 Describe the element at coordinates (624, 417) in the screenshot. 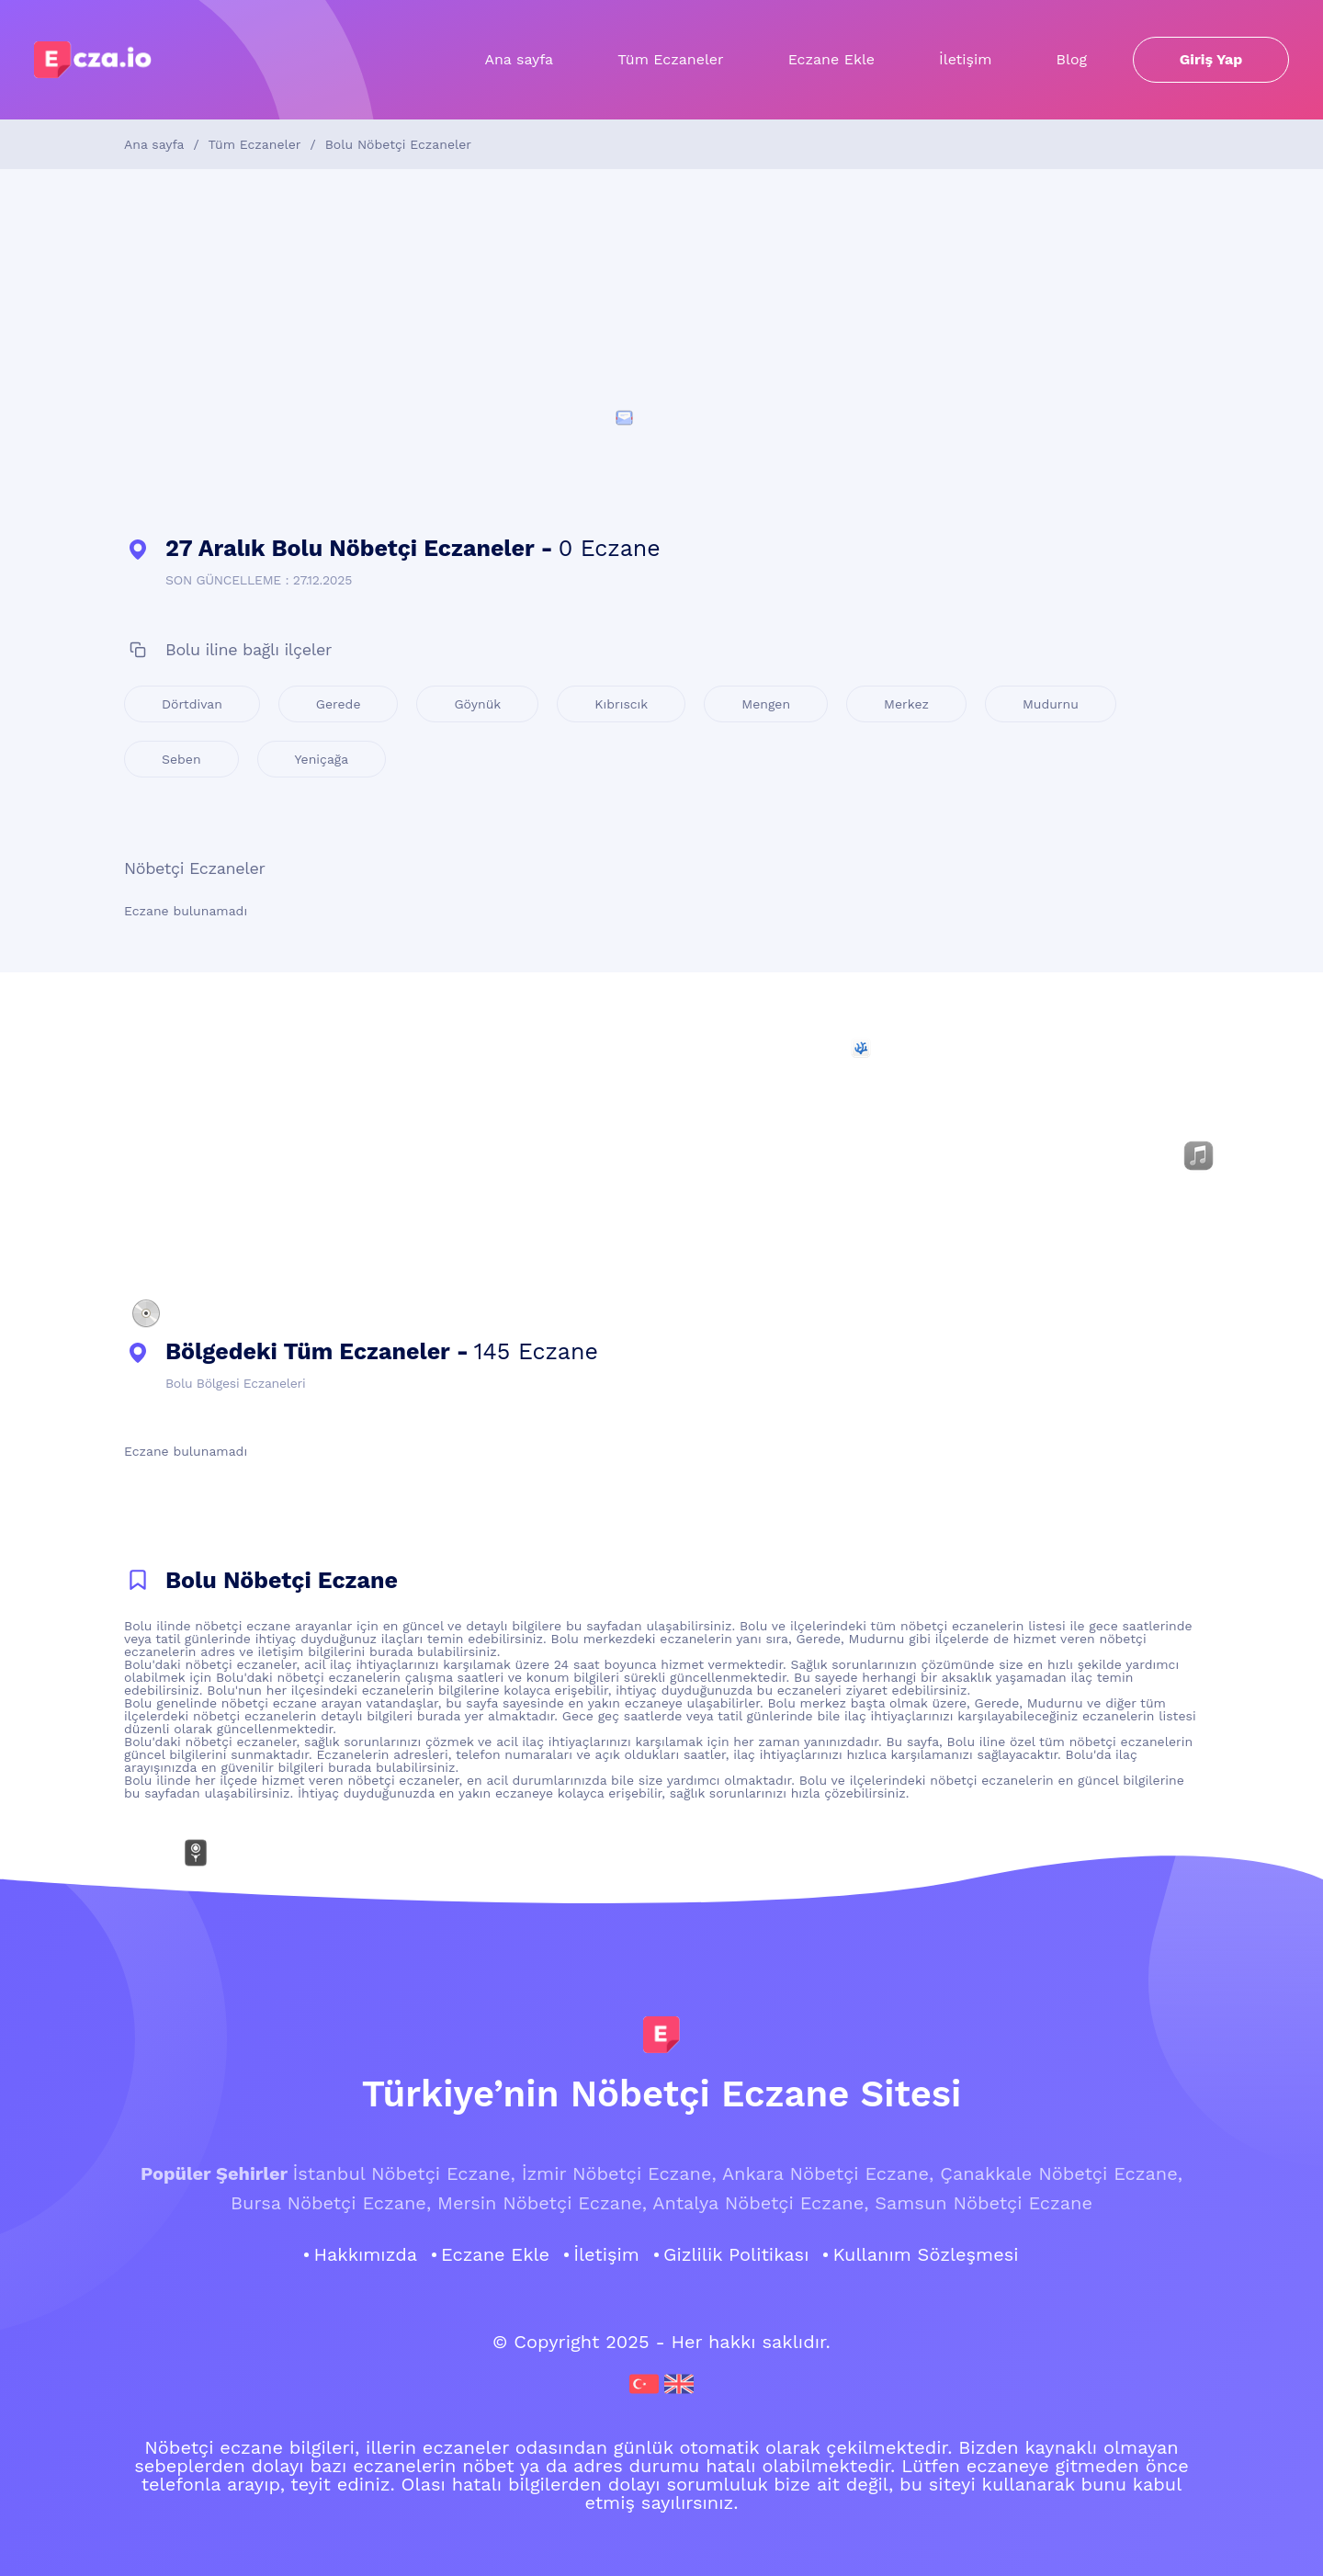

I see `open the mail app` at that location.